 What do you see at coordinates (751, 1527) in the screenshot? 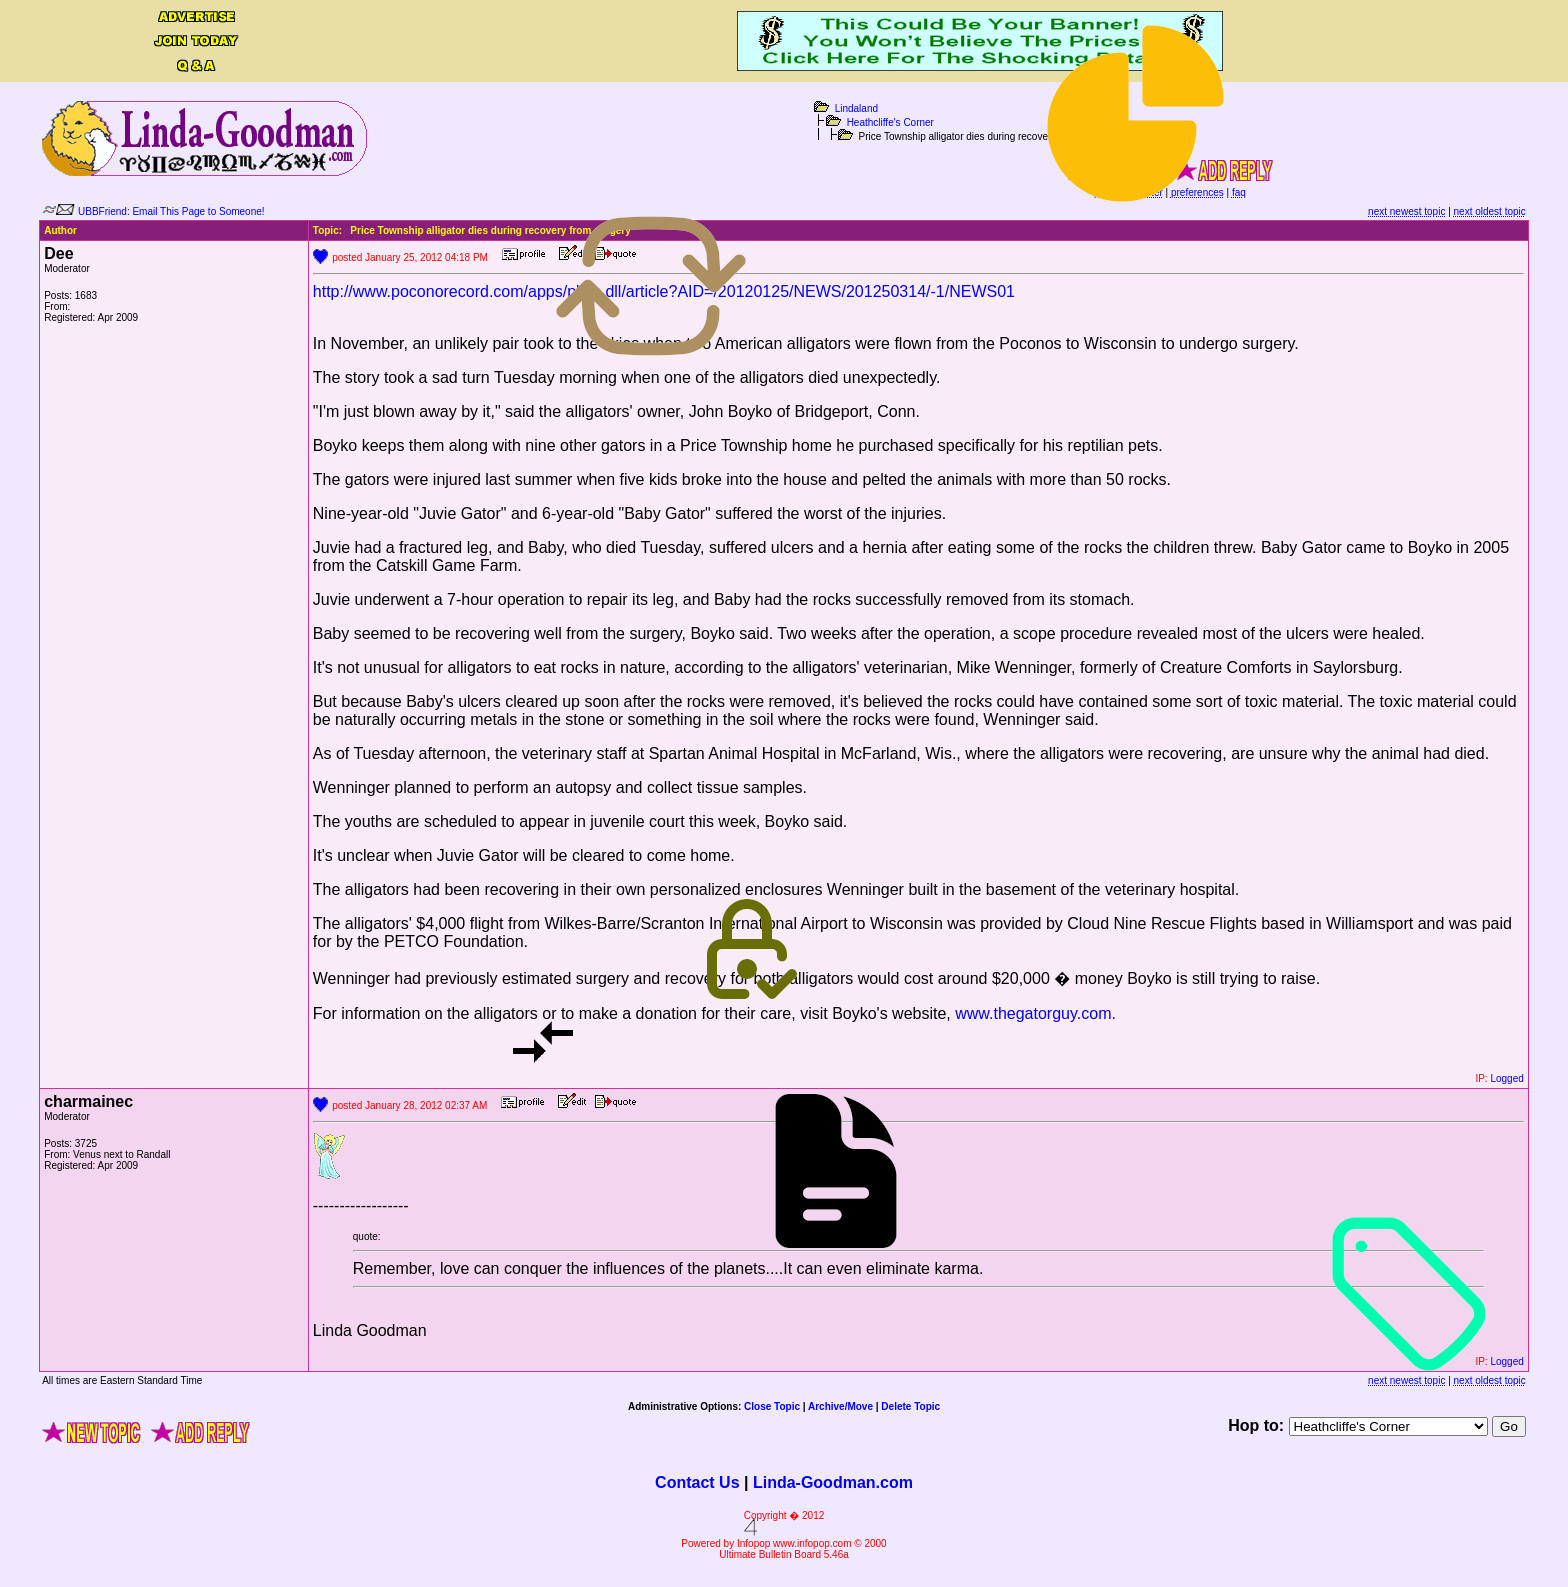
I see `indicates step four in a sequence or process` at bounding box center [751, 1527].